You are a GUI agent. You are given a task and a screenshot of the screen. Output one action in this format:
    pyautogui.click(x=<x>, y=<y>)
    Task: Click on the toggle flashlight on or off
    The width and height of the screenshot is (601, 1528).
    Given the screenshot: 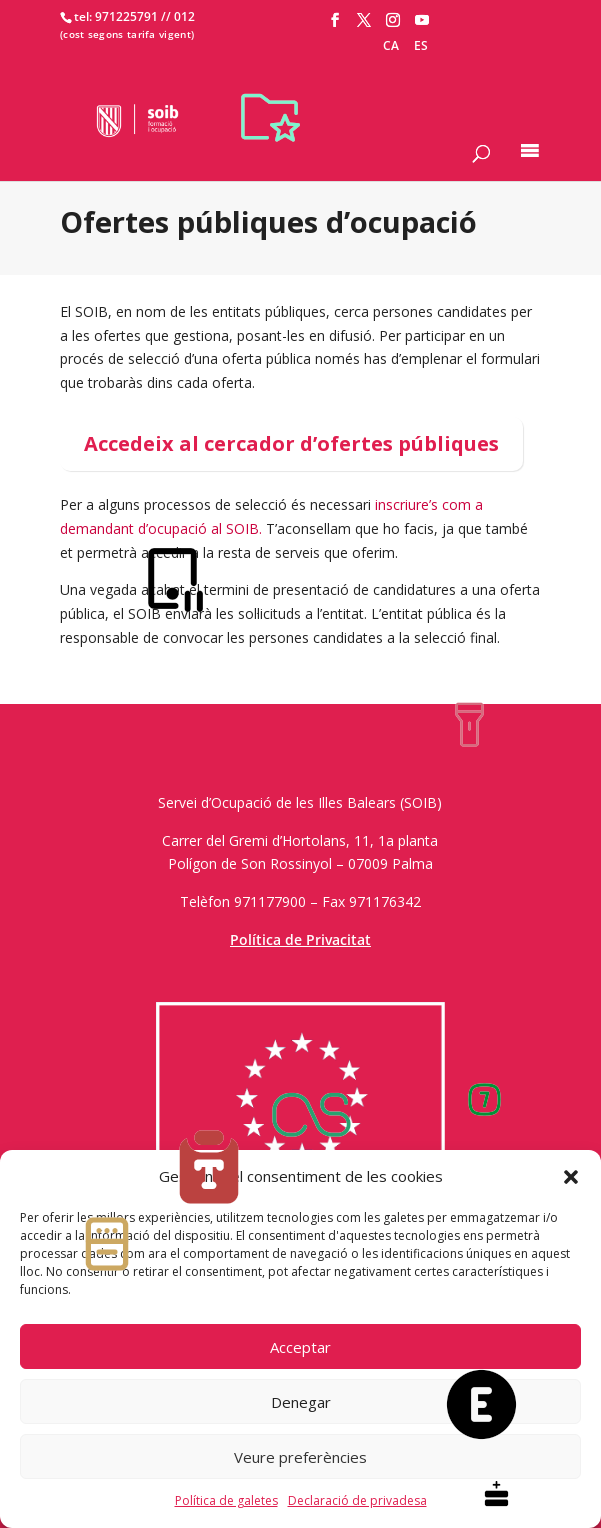 What is the action you would take?
    pyautogui.click(x=469, y=724)
    